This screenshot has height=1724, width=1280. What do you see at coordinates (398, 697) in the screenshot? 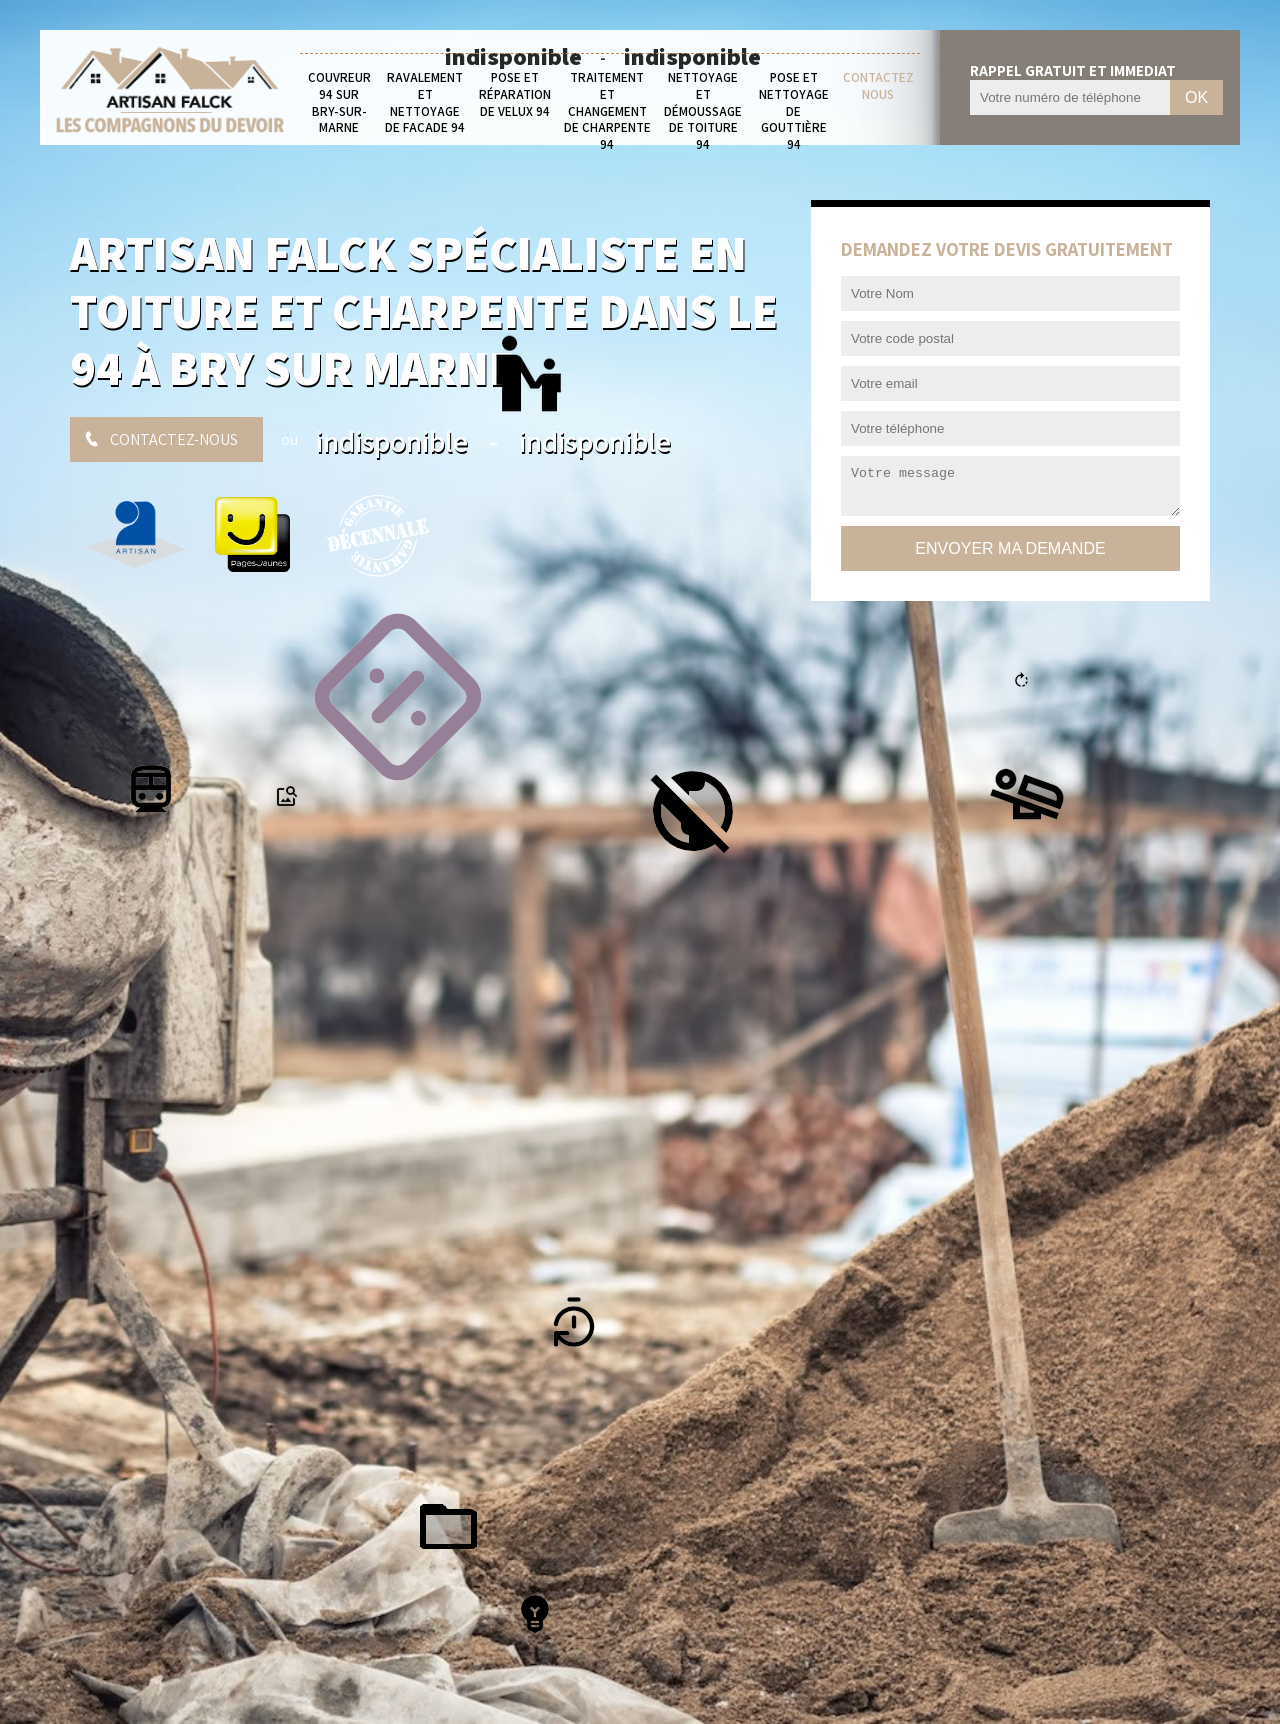
I see `view discount or promotional offer` at bounding box center [398, 697].